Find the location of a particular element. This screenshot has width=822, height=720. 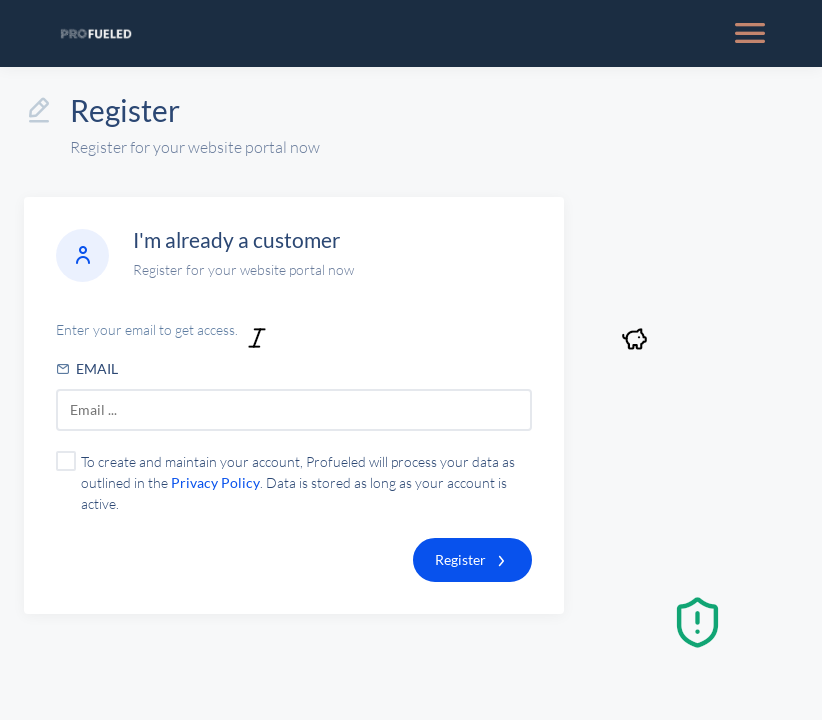

apply italic formatting to selected text is located at coordinates (257, 338).